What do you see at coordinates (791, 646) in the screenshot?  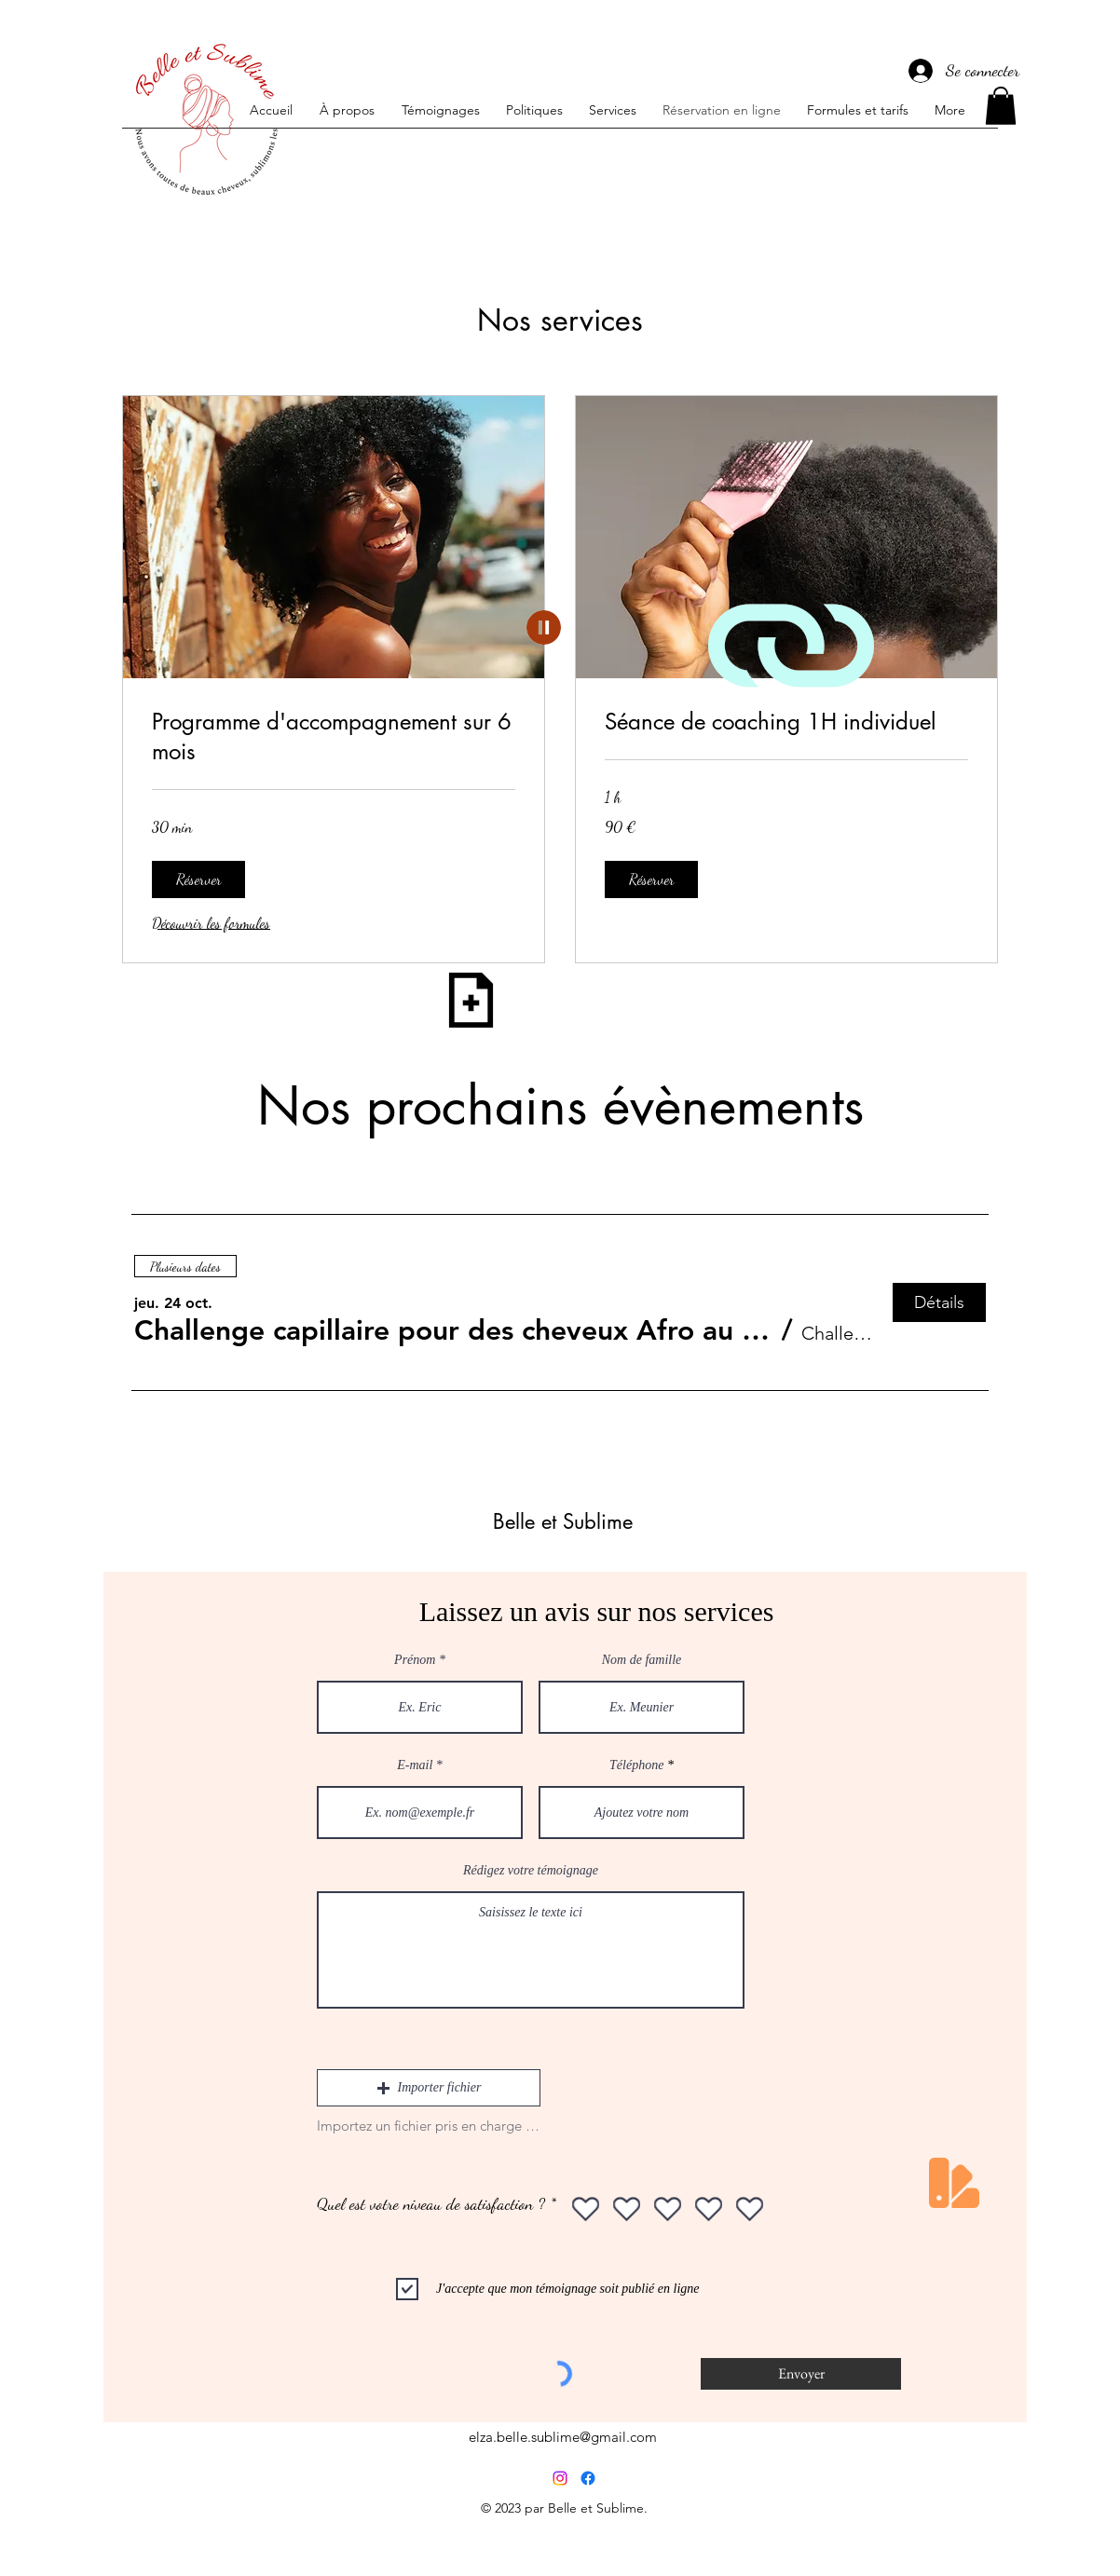 I see `copy or share a link` at bounding box center [791, 646].